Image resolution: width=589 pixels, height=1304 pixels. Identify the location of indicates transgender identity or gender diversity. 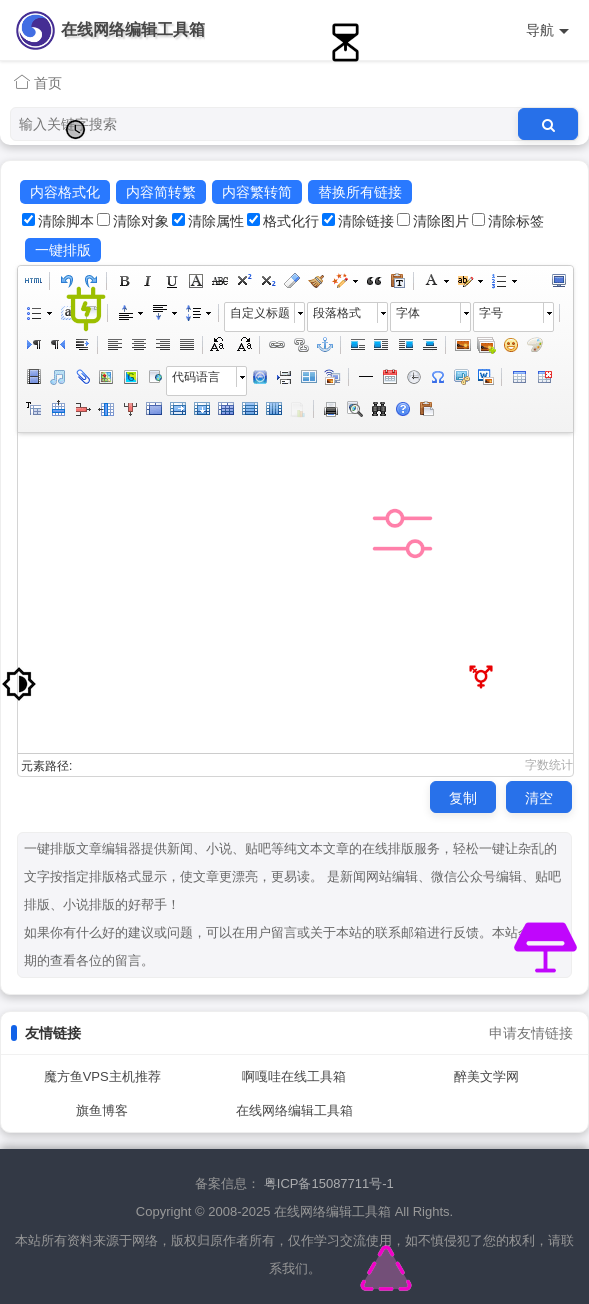
(481, 677).